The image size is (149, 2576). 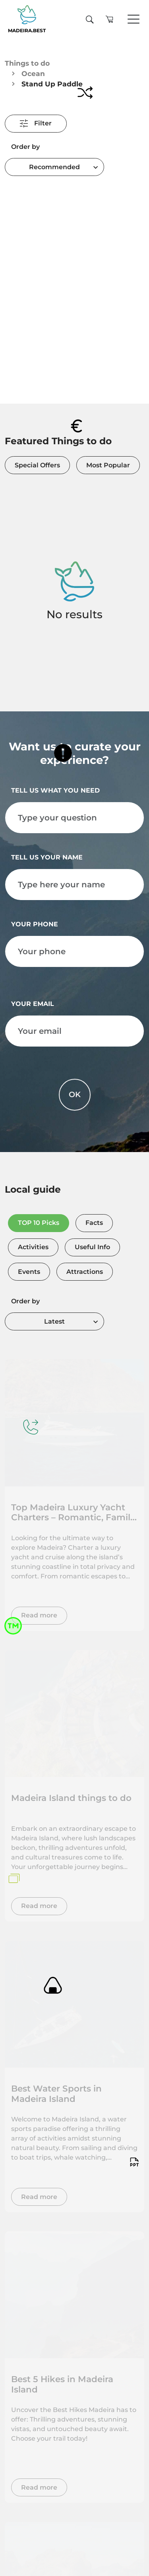 What do you see at coordinates (13, 1626) in the screenshot?
I see `indicates trademarked content or branding` at bounding box center [13, 1626].